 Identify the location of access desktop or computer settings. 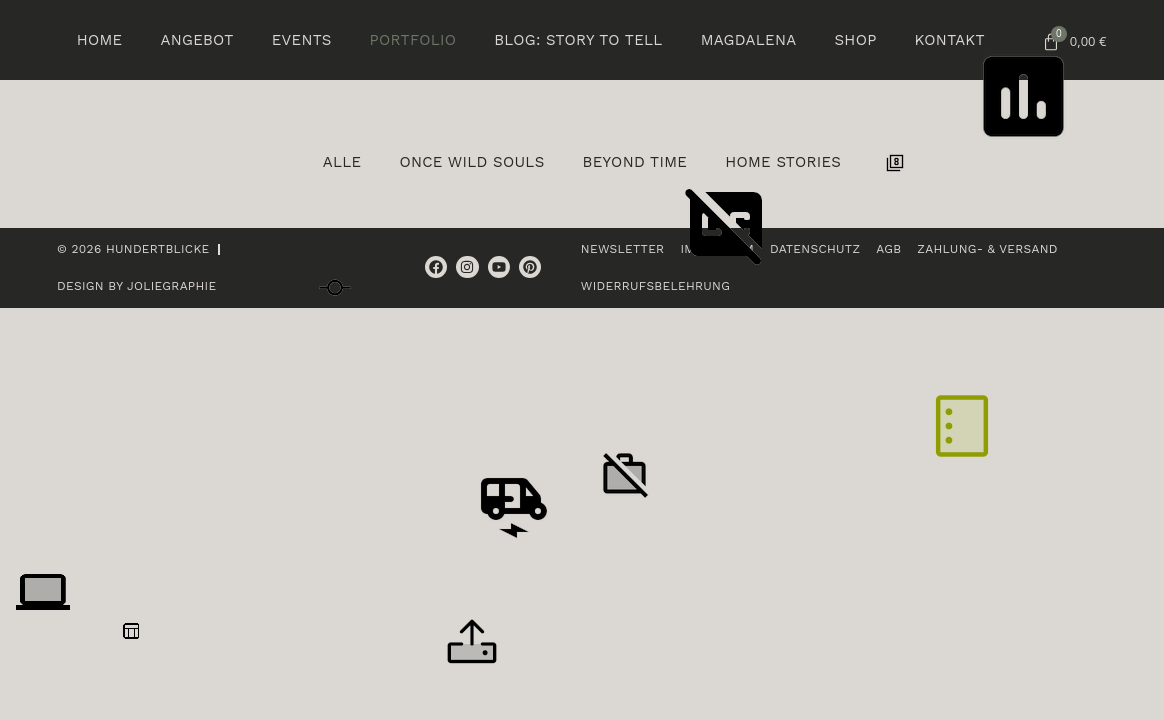
(43, 592).